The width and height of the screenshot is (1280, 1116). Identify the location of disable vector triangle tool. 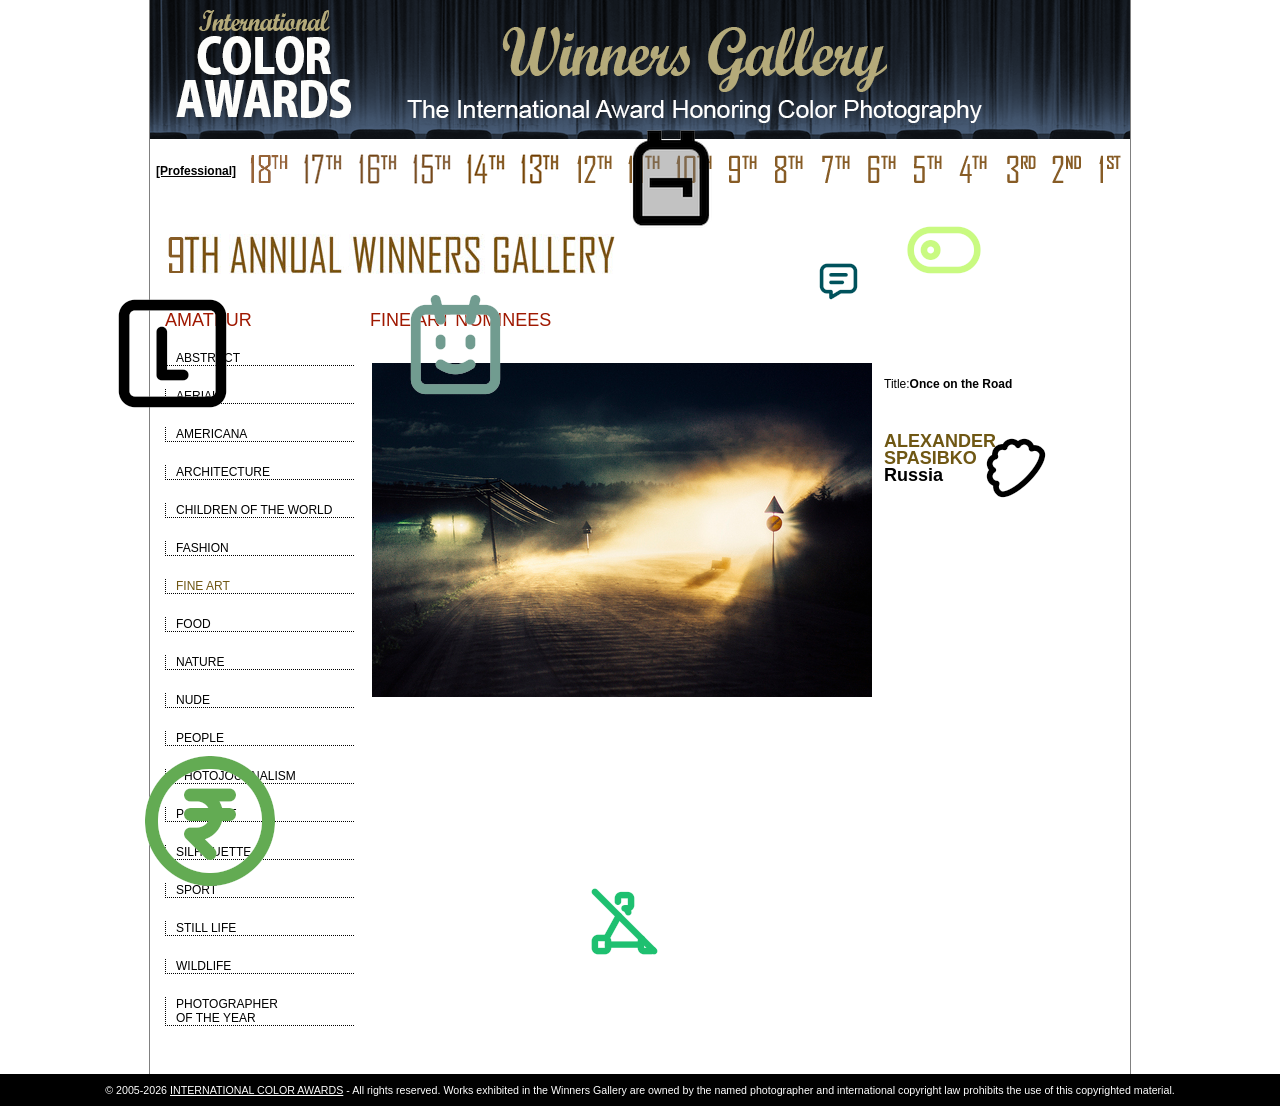
(624, 921).